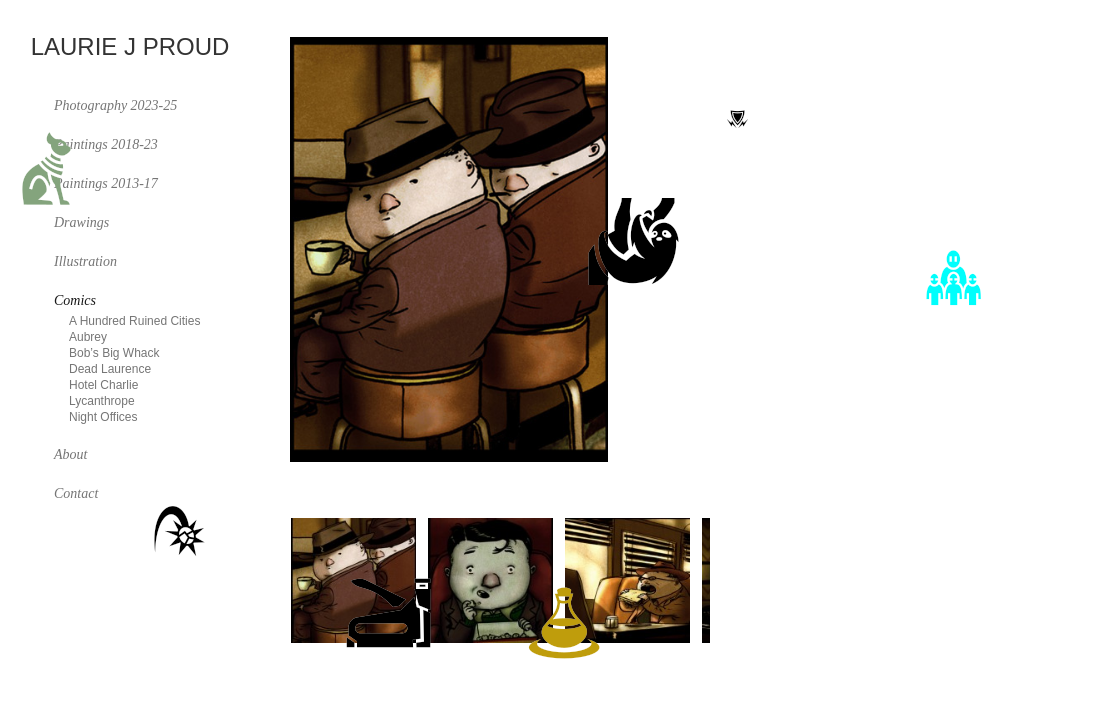 Image resolution: width=1095 pixels, height=720 pixels. What do you see at coordinates (179, 531) in the screenshot?
I see `basketball slam dunk with impact effect` at bounding box center [179, 531].